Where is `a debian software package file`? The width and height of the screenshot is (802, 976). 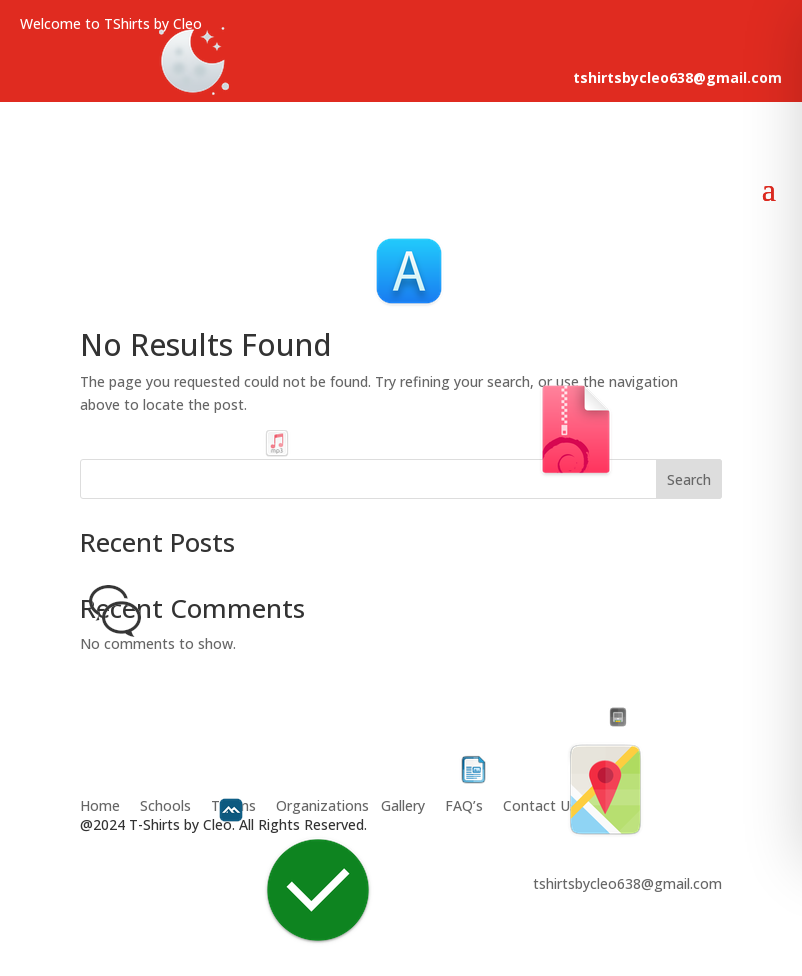 a debian software package file is located at coordinates (576, 431).